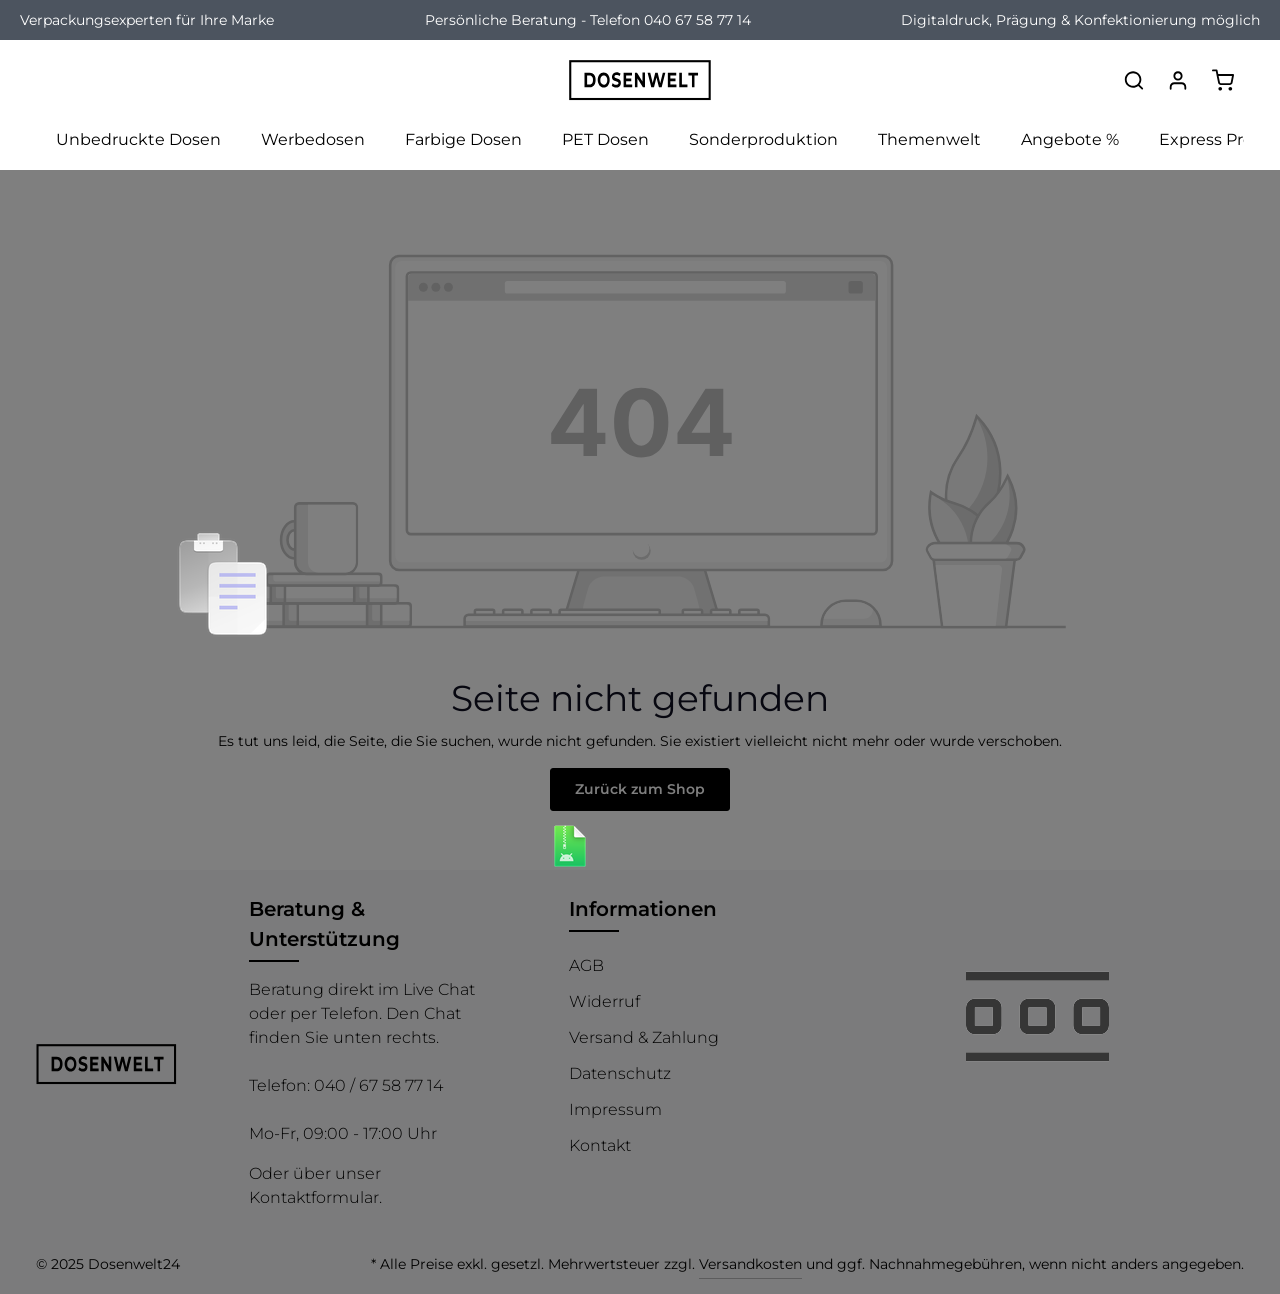 The image size is (1280, 1294). I want to click on android application package file (APK), so click(570, 847).